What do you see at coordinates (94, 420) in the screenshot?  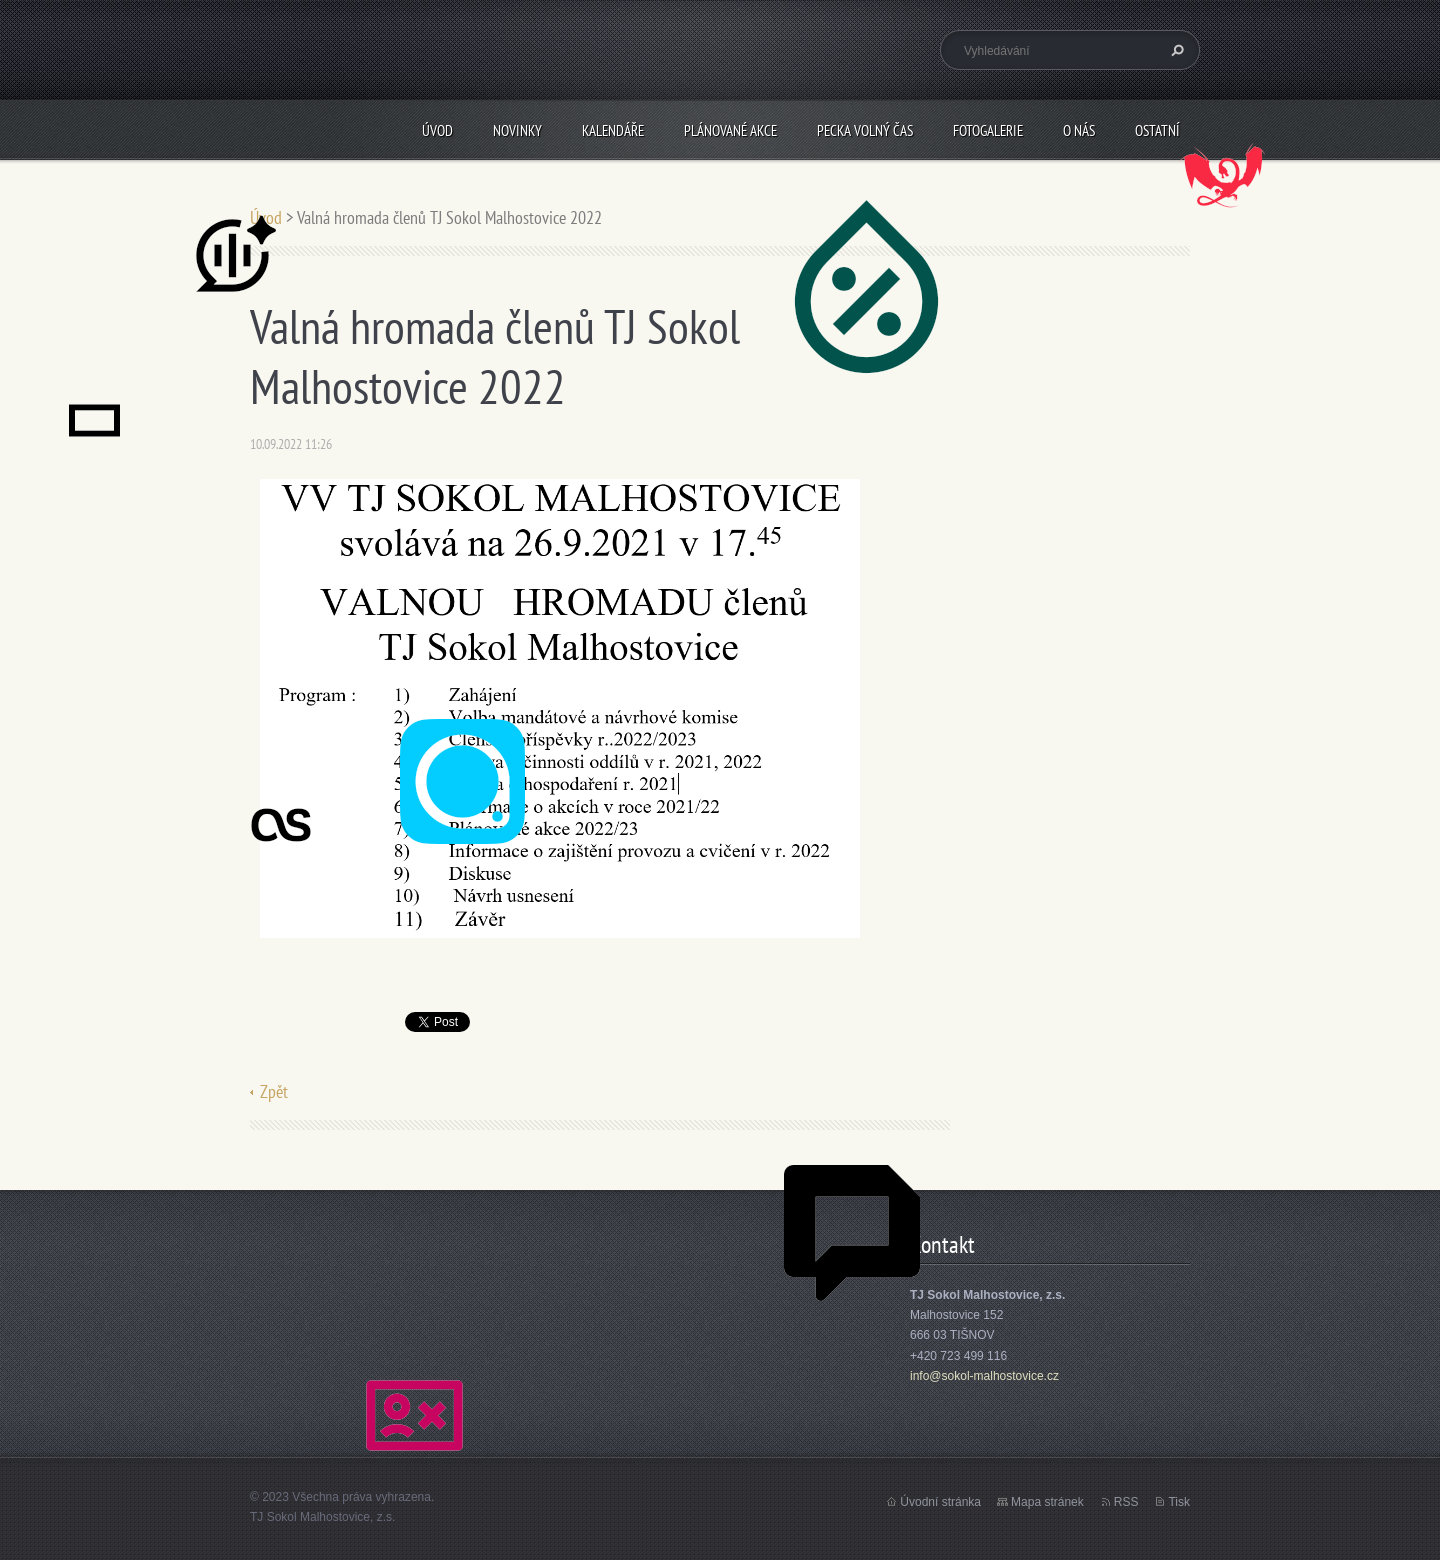 I see `purism brand logo` at bounding box center [94, 420].